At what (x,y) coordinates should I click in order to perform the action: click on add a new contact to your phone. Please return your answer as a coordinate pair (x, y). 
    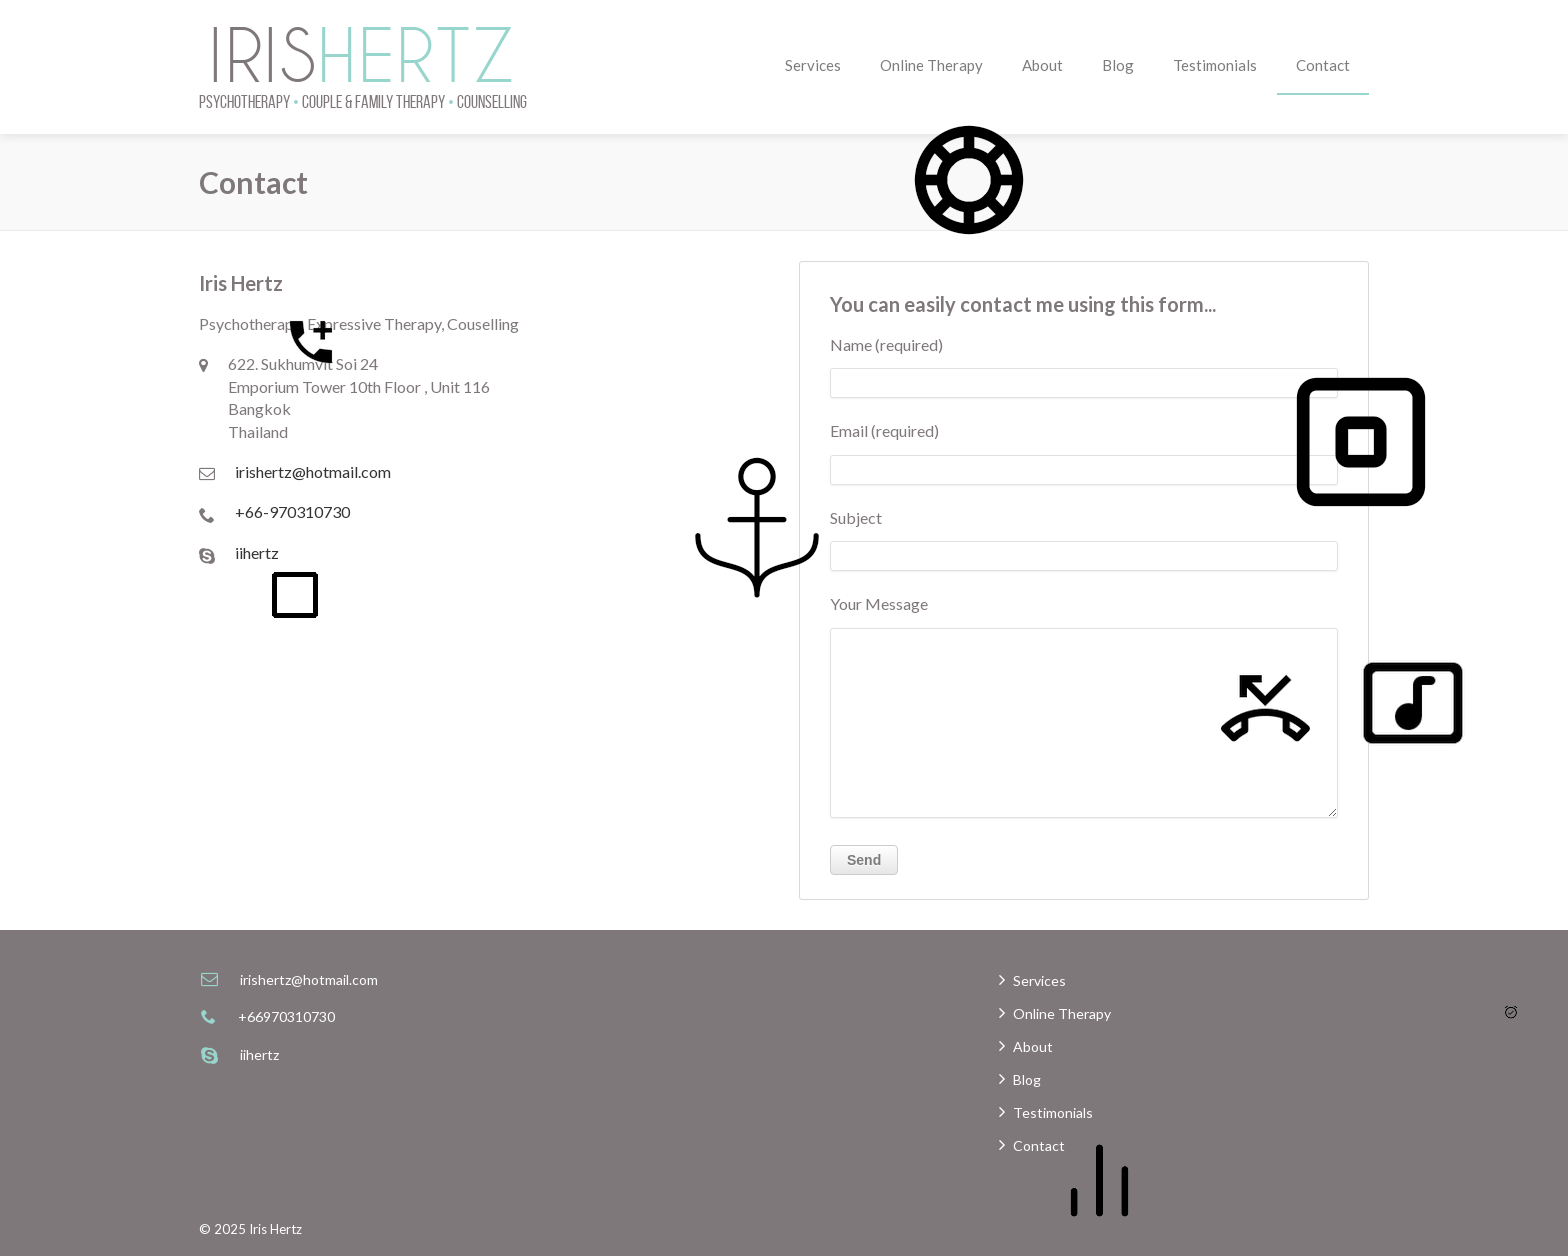
    Looking at the image, I should click on (311, 342).